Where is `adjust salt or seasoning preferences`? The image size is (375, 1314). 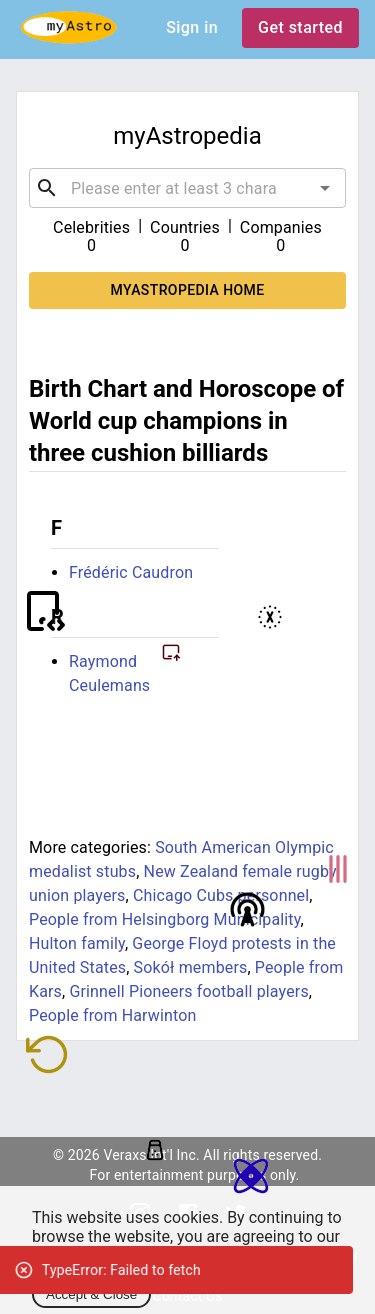
adjust salt or seasoning preferences is located at coordinates (155, 1150).